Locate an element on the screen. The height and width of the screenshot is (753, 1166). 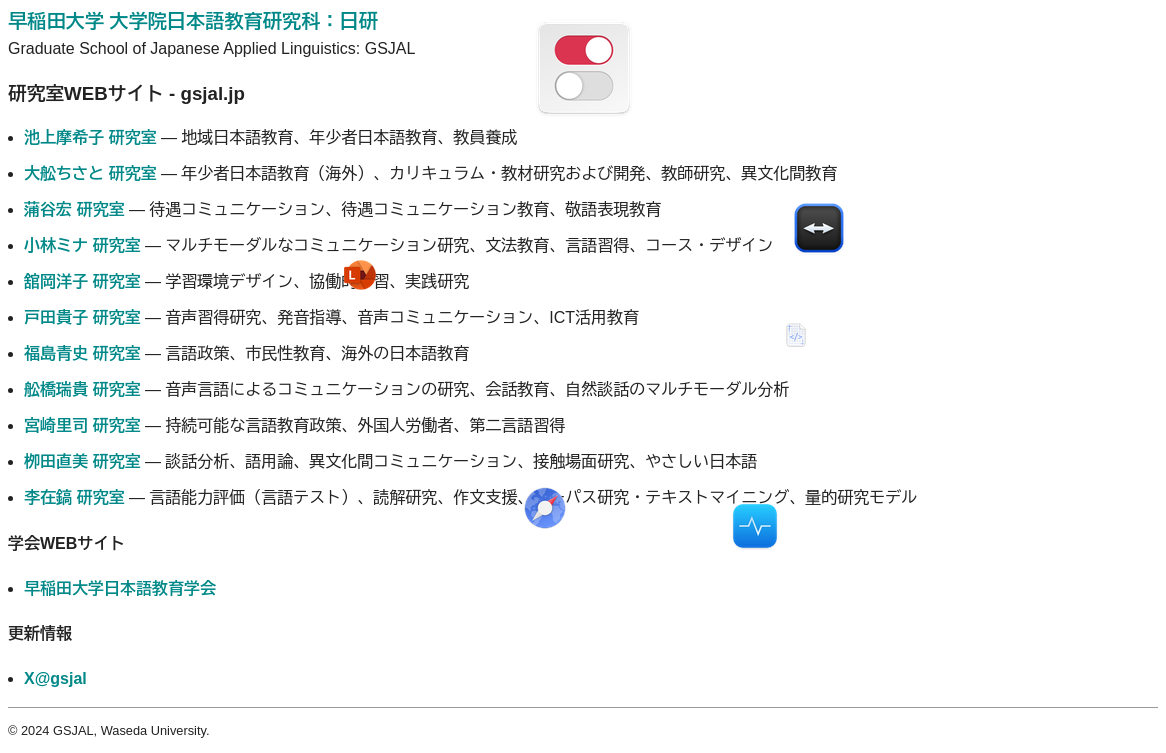
twig template file type indicator is located at coordinates (796, 335).